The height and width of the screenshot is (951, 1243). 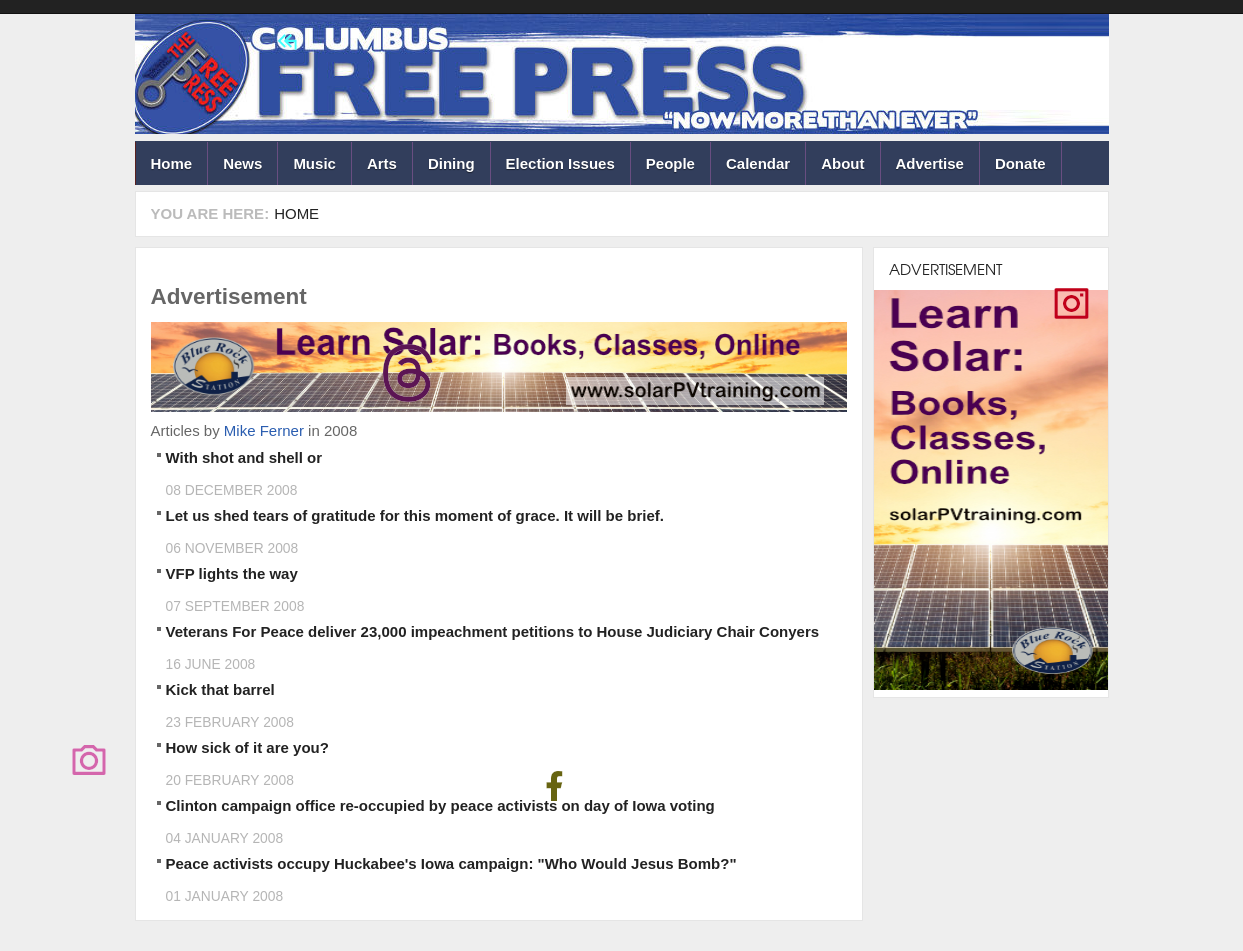 I want to click on take a photo, so click(x=89, y=760).